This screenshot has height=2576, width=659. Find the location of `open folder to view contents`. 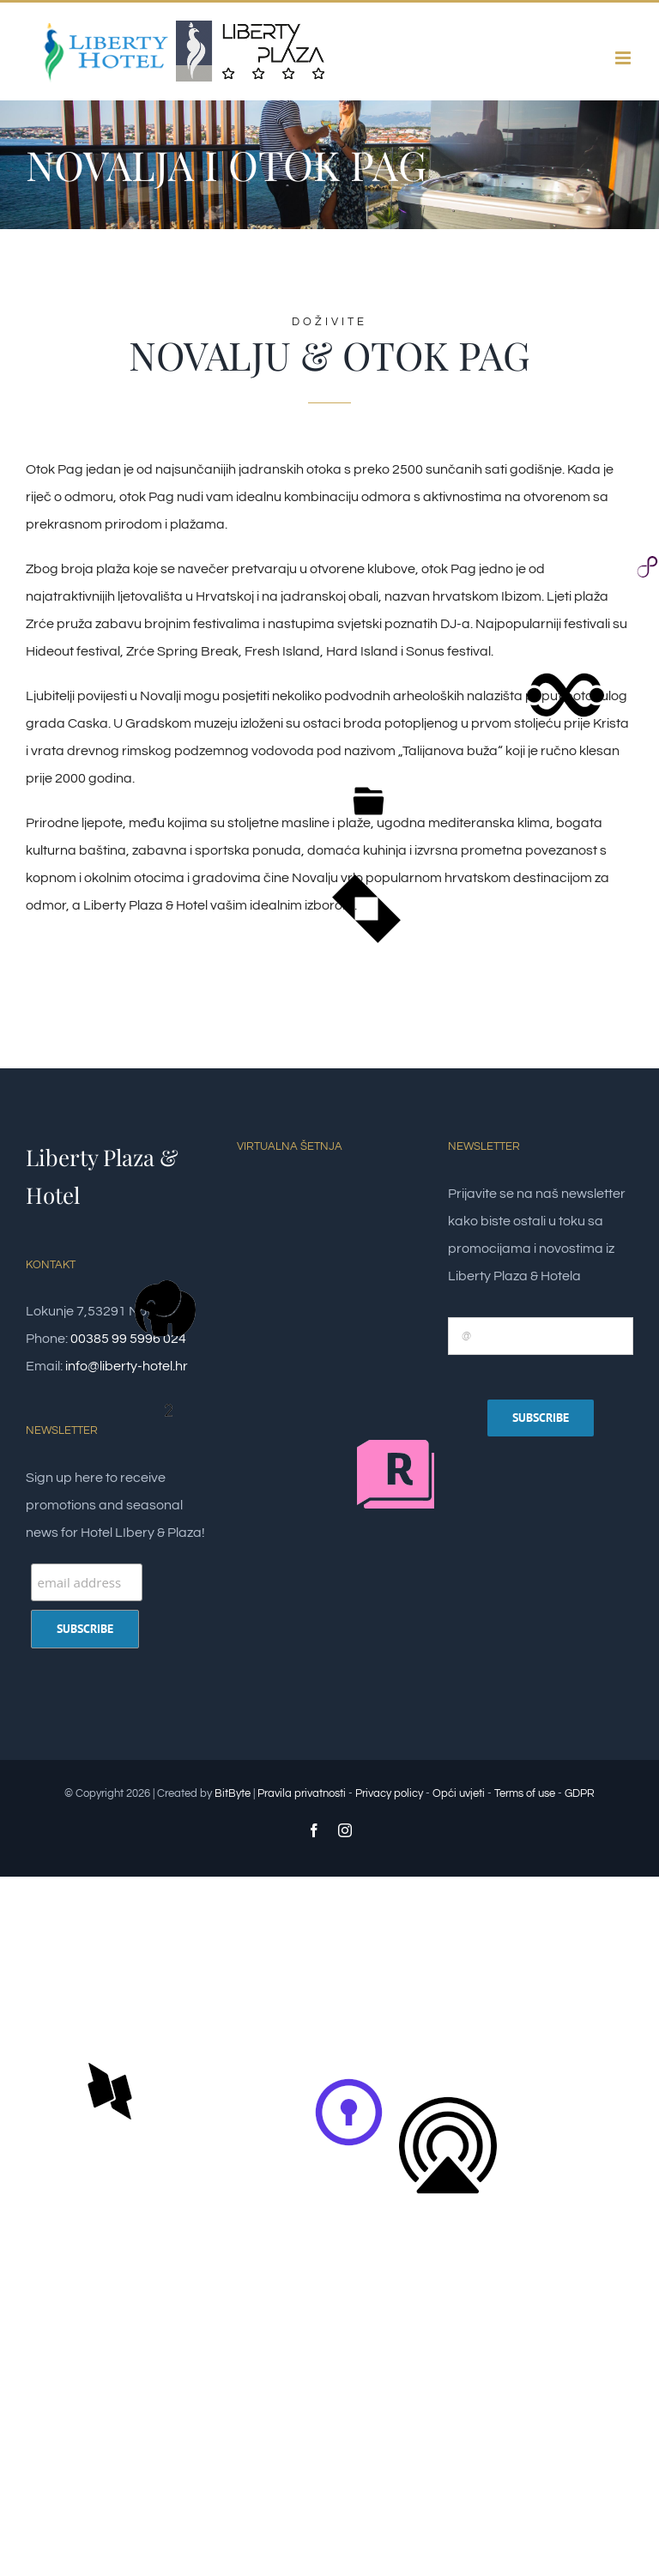

open folder to view contents is located at coordinates (368, 801).